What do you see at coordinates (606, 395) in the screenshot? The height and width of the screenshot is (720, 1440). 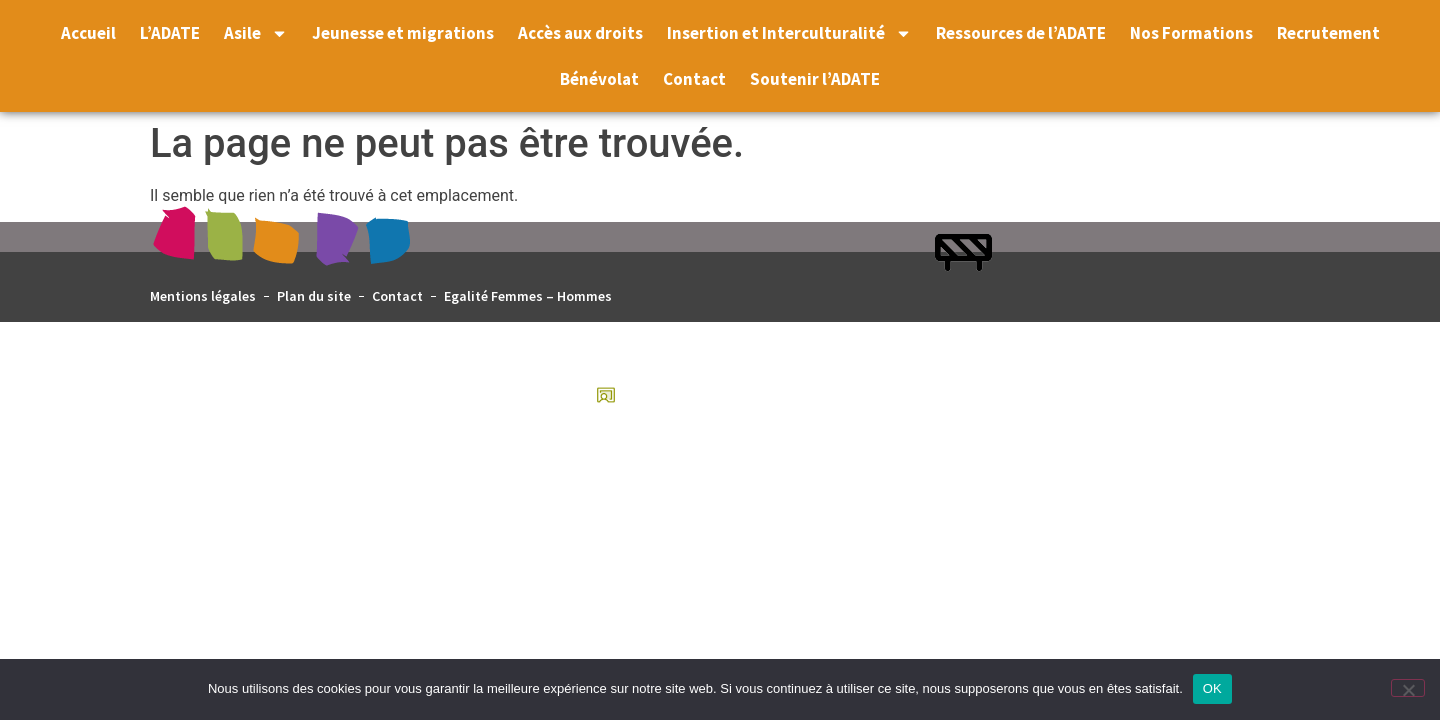 I see `access teaching or presentation mode` at bounding box center [606, 395].